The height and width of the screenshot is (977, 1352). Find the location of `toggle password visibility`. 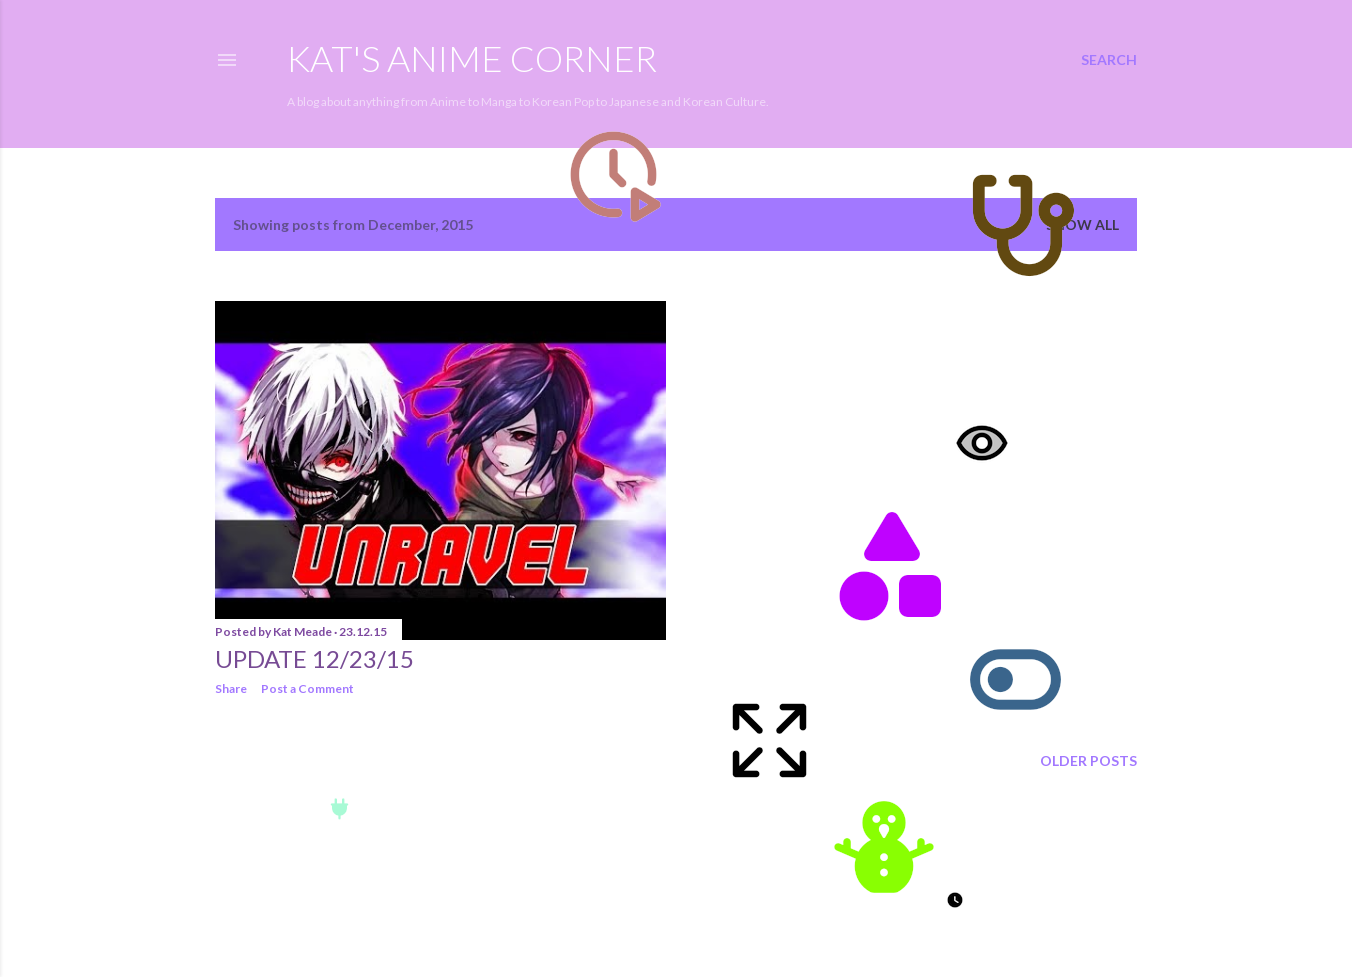

toggle password visibility is located at coordinates (982, 443).